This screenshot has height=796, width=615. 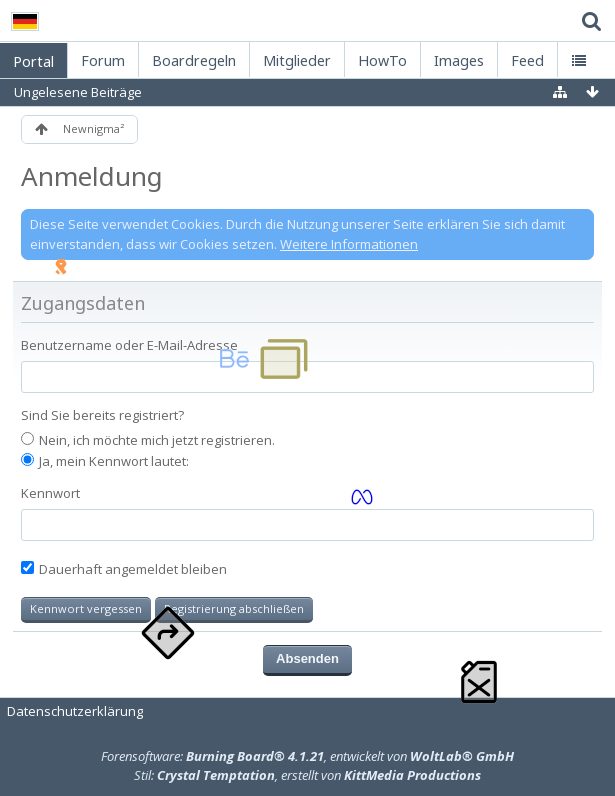 I want to click on indicates a turn or direction in navigation, so click(x=168, y=633).